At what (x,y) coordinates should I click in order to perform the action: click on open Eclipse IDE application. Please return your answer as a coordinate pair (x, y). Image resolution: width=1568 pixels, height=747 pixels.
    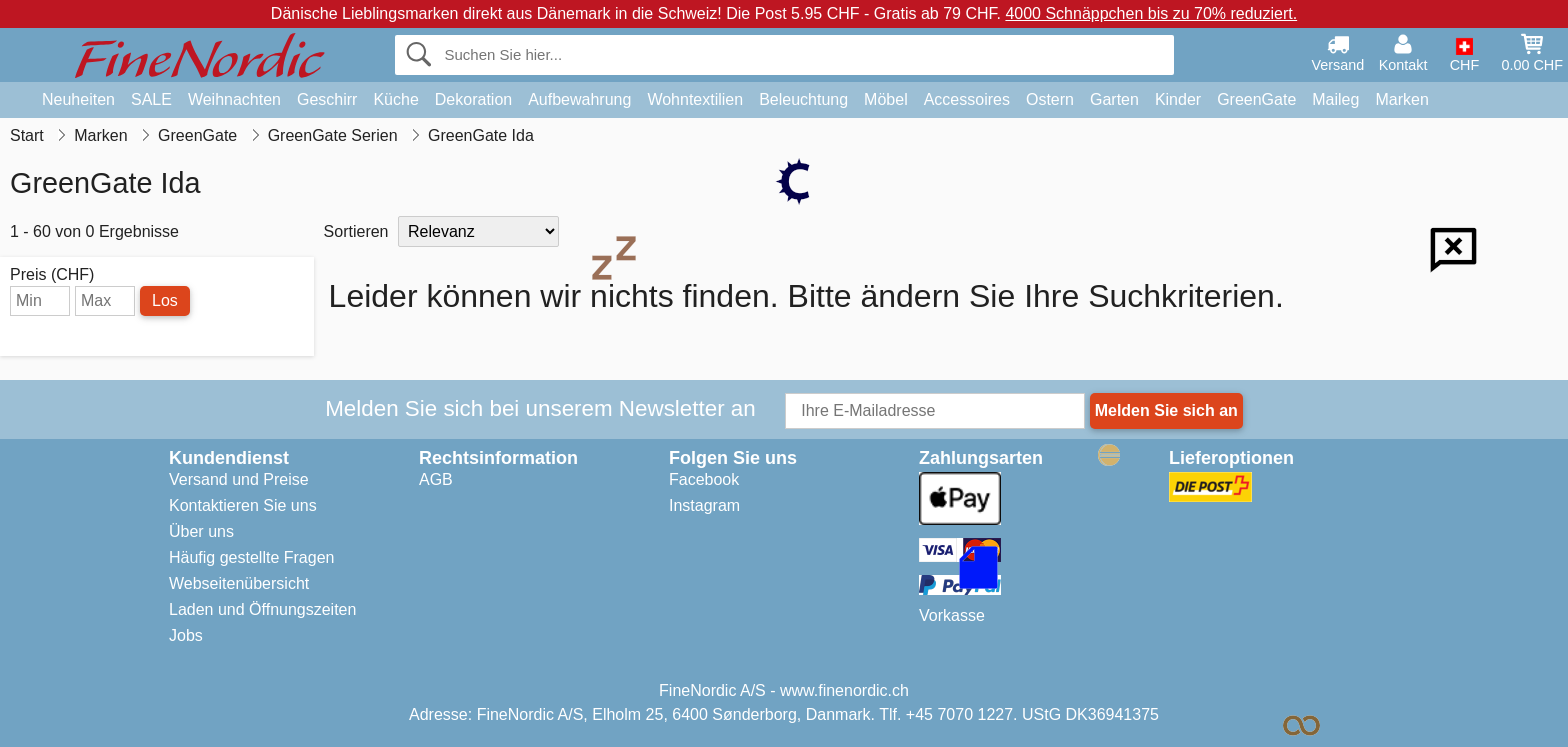
    Looking at the image, I should click on (1109, 455).